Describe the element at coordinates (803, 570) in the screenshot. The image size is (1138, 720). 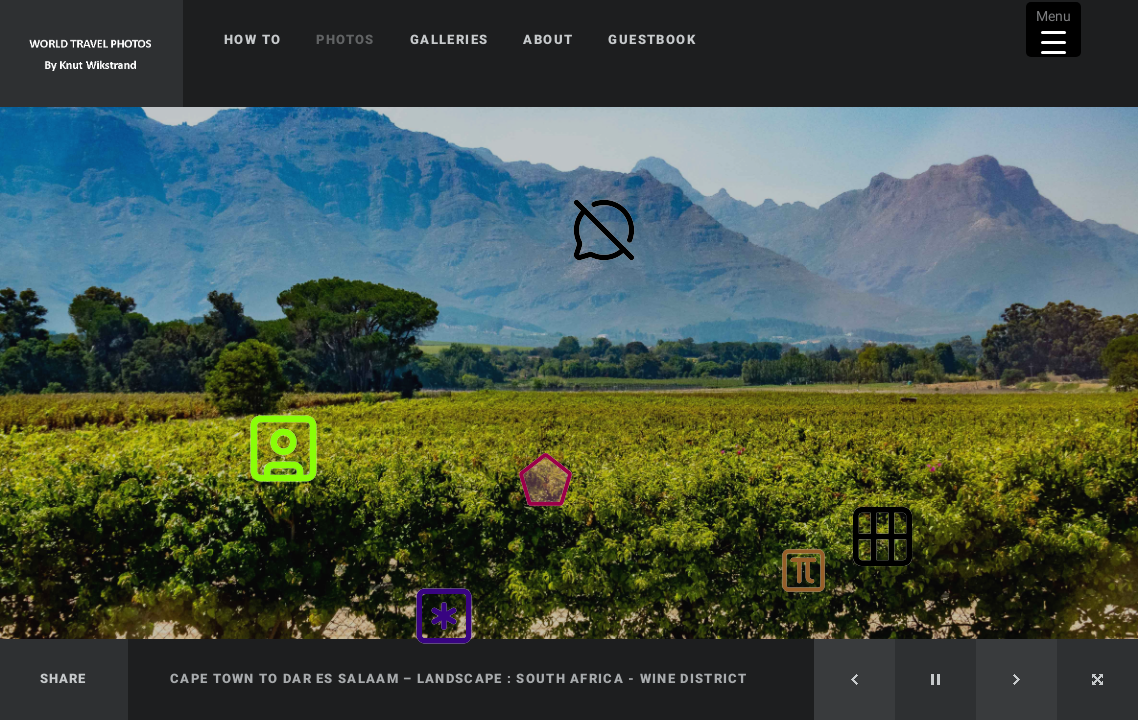
I see `access mathematical constants or formulas` at that location.